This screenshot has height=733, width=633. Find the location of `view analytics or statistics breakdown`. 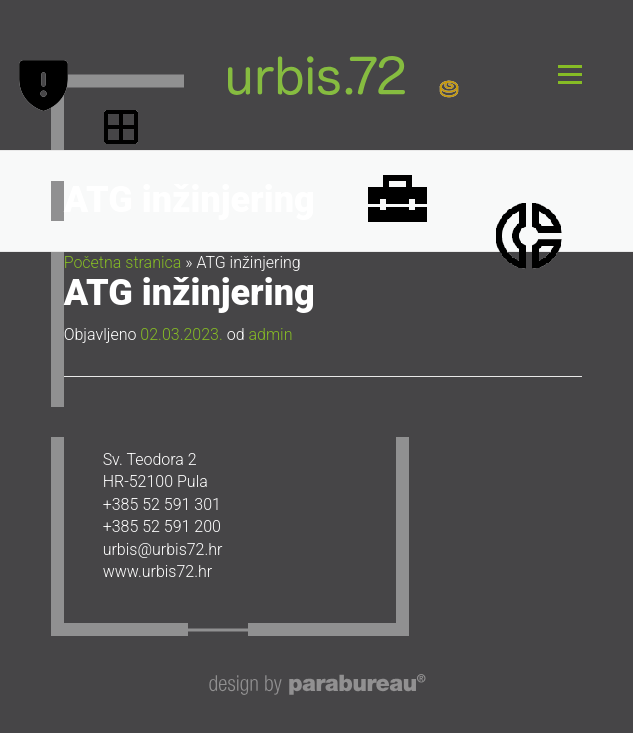

view analytics or statistics breakdown is located at coordinates (529, 236).